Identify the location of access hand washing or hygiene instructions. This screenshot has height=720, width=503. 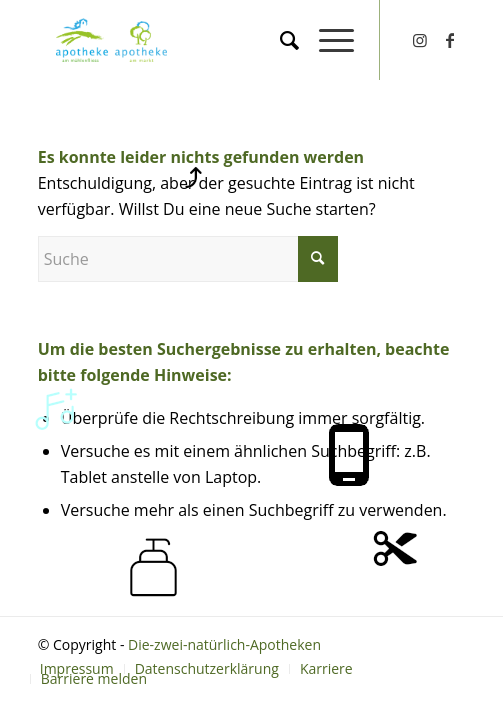
(153, 568).